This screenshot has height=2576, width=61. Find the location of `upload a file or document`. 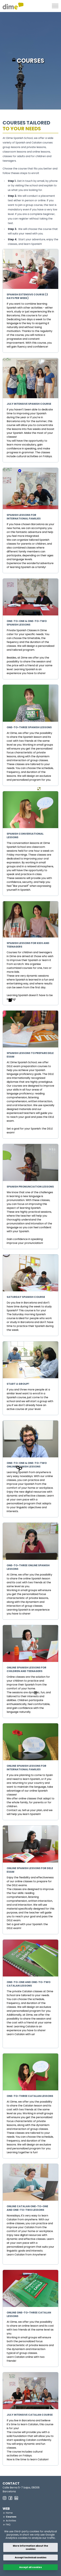

upload a file or document is located at coordinates (41, 395).